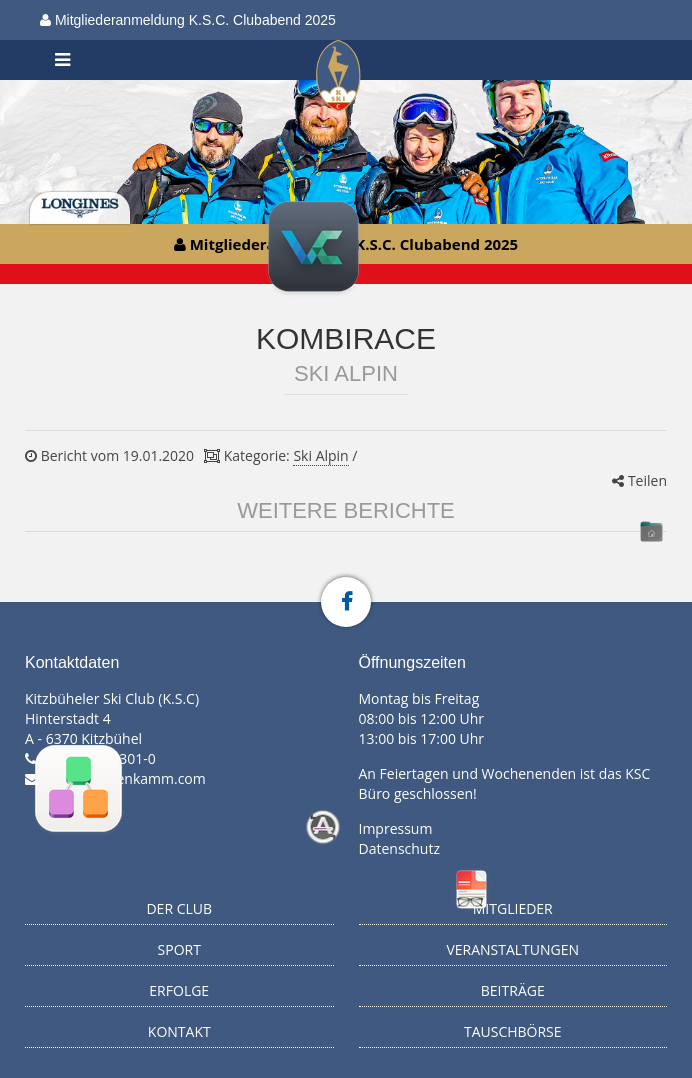 This screenshot has height=1078, width=692. What do you see at coordinates (323, 827) in the screenshot?
I see `open the software update manager` at bounding box center [323, 827].